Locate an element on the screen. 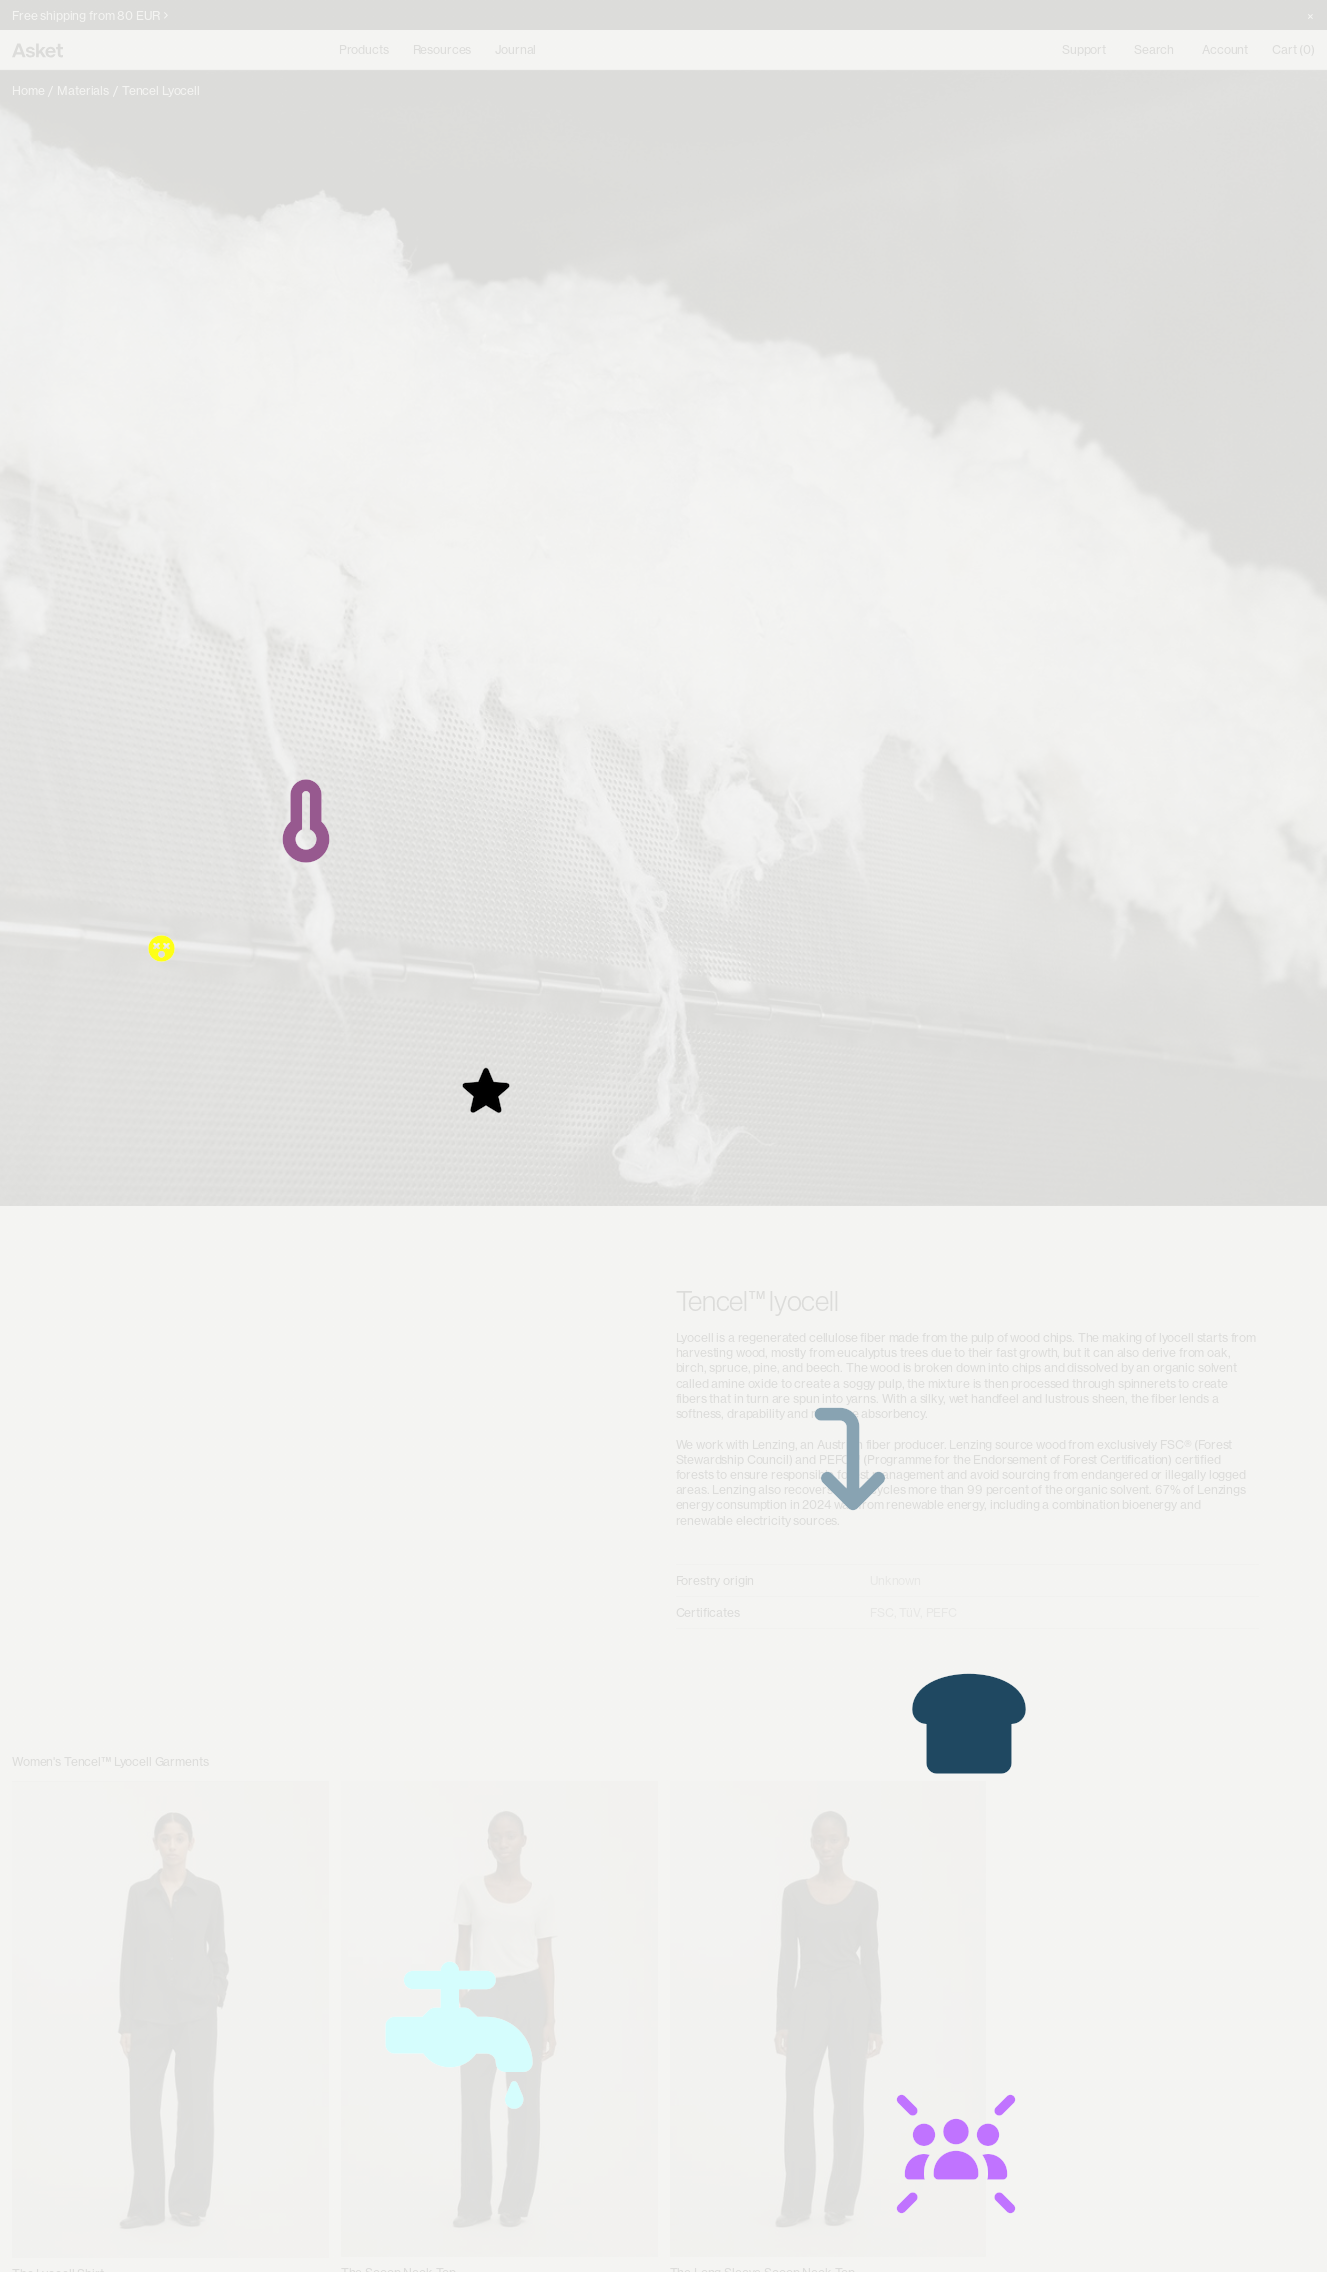 The height and width of the screenshot is (2272, 1327). add item to favorites is located at coordinates (486, 1091).